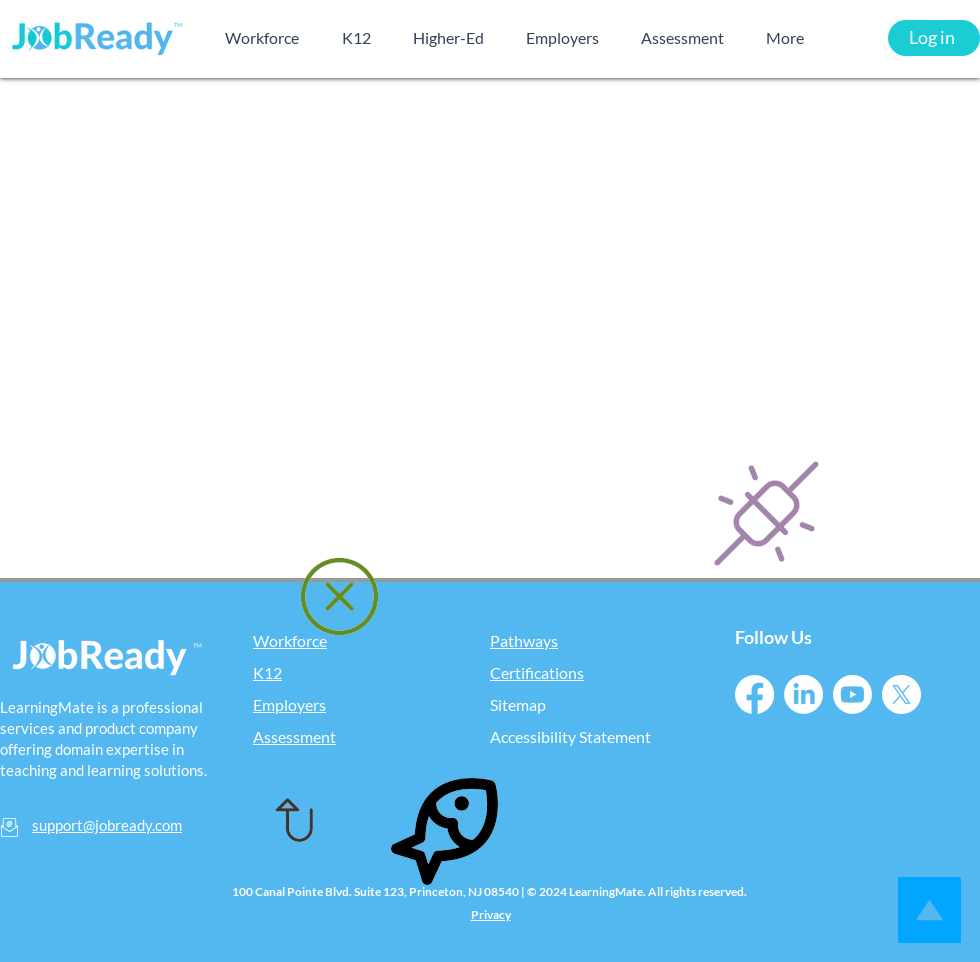 The width and height of the screenshot is (980, 962). Describe the element at coordinates (766, 513) in the screenshot. I see `indicates an active connection established` at that location.